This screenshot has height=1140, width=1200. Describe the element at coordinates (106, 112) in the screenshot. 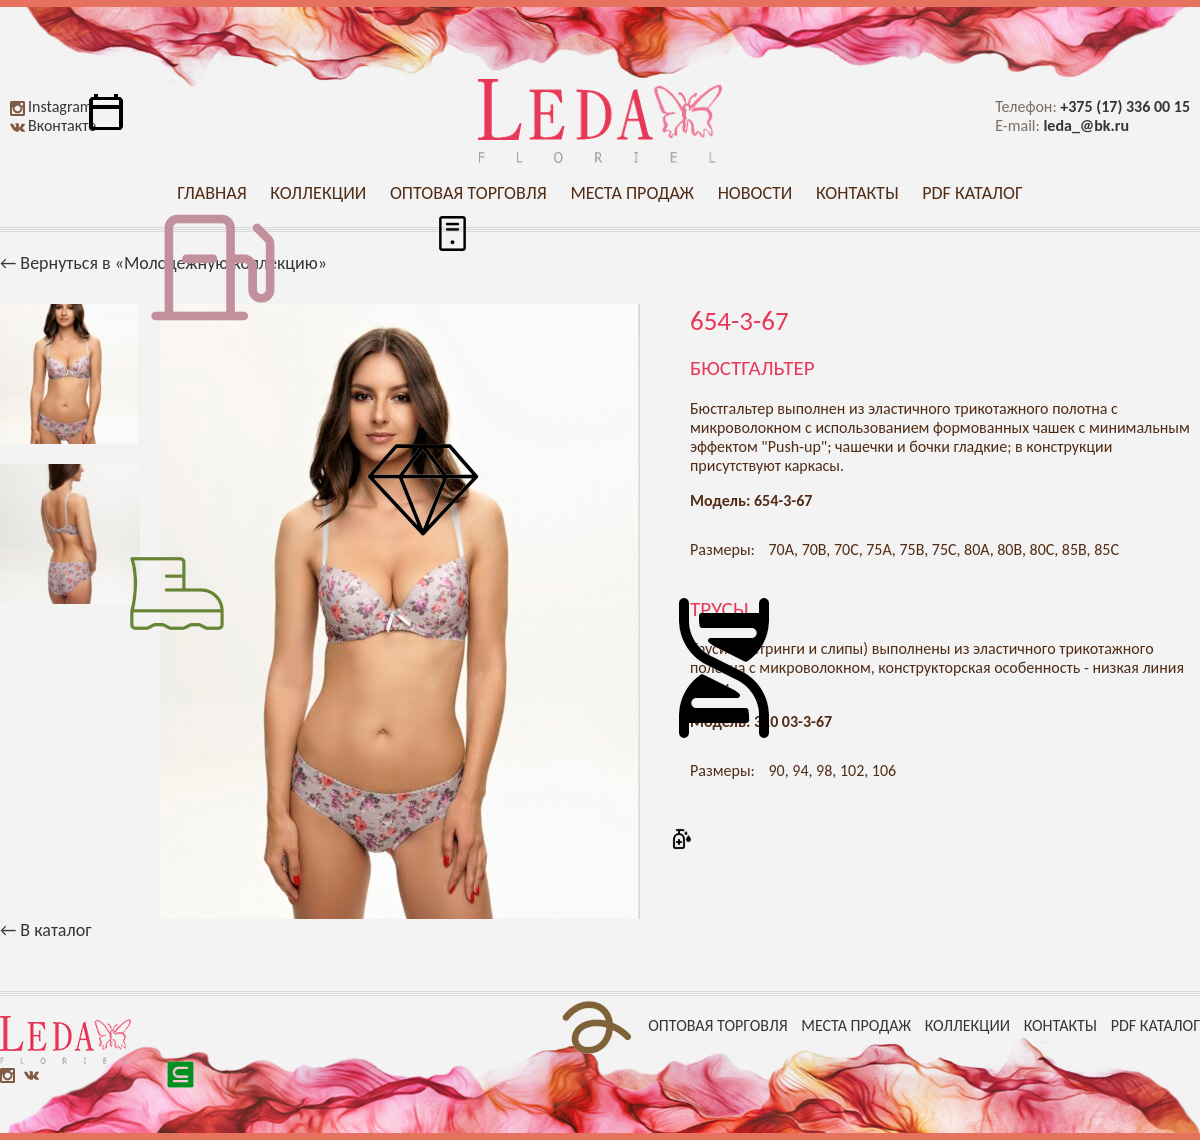

I see `view today's date or calendar` at that location.